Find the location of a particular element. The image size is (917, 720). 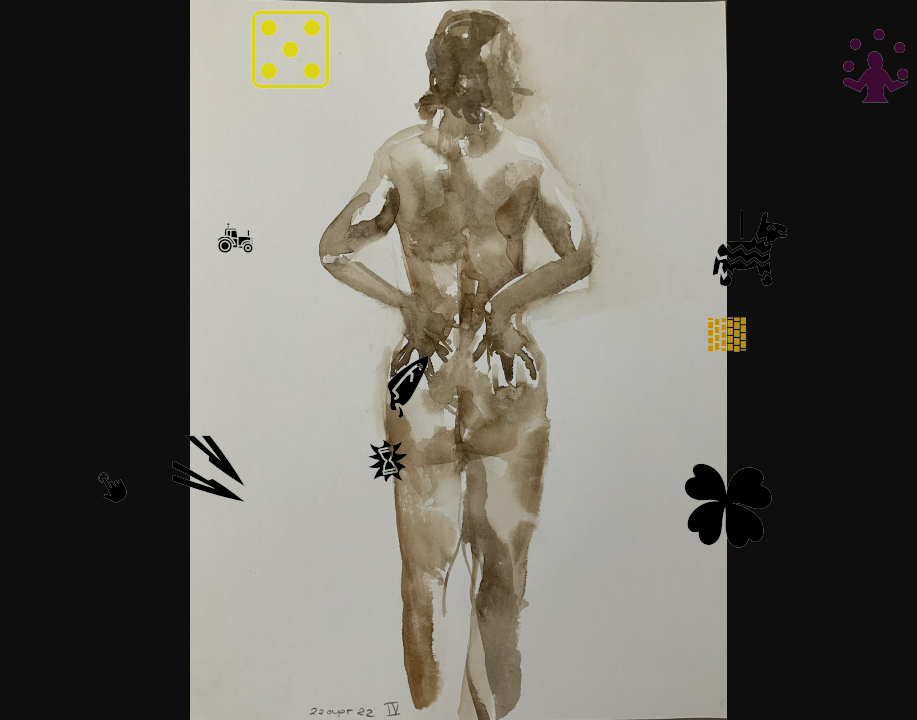

roll the dice or take a random action is located at coordinates (290, 49).